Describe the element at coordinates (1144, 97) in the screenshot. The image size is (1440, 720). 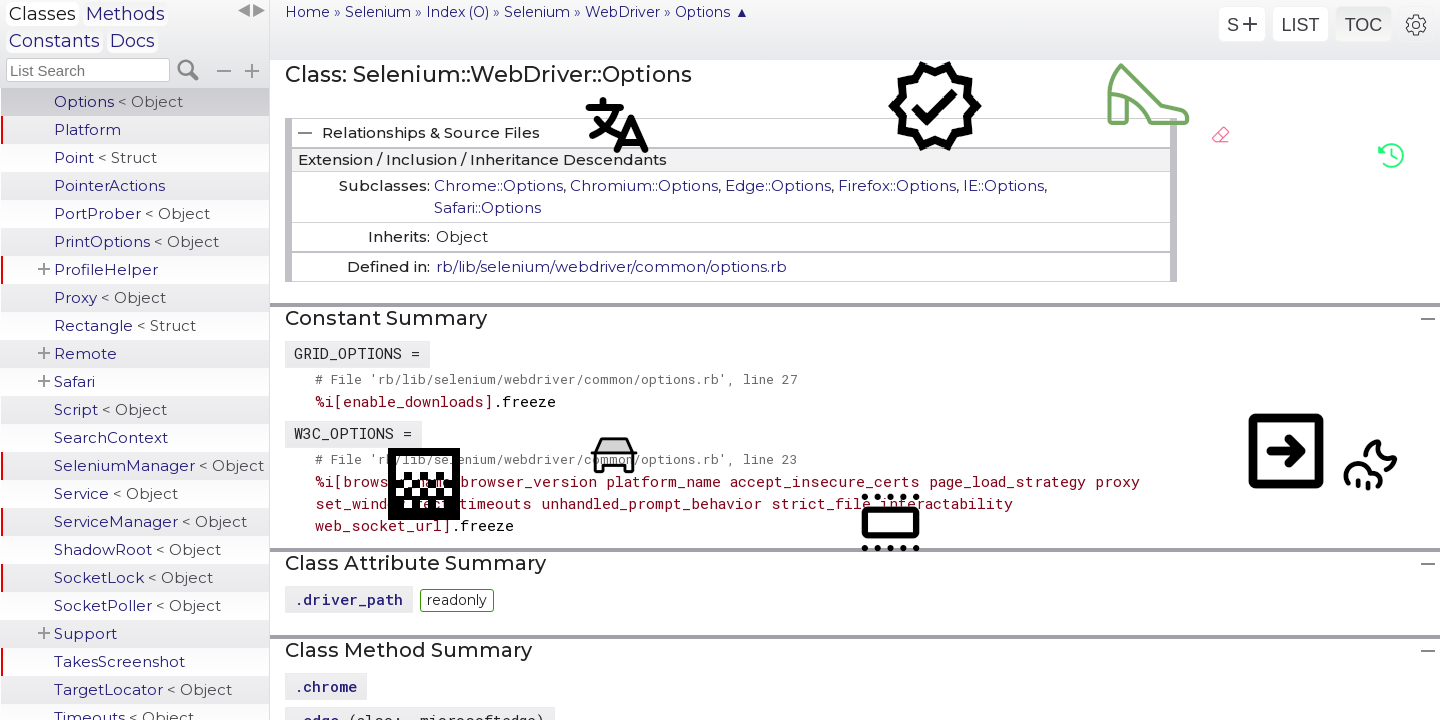
I see `browse women's footwear category` at that location.